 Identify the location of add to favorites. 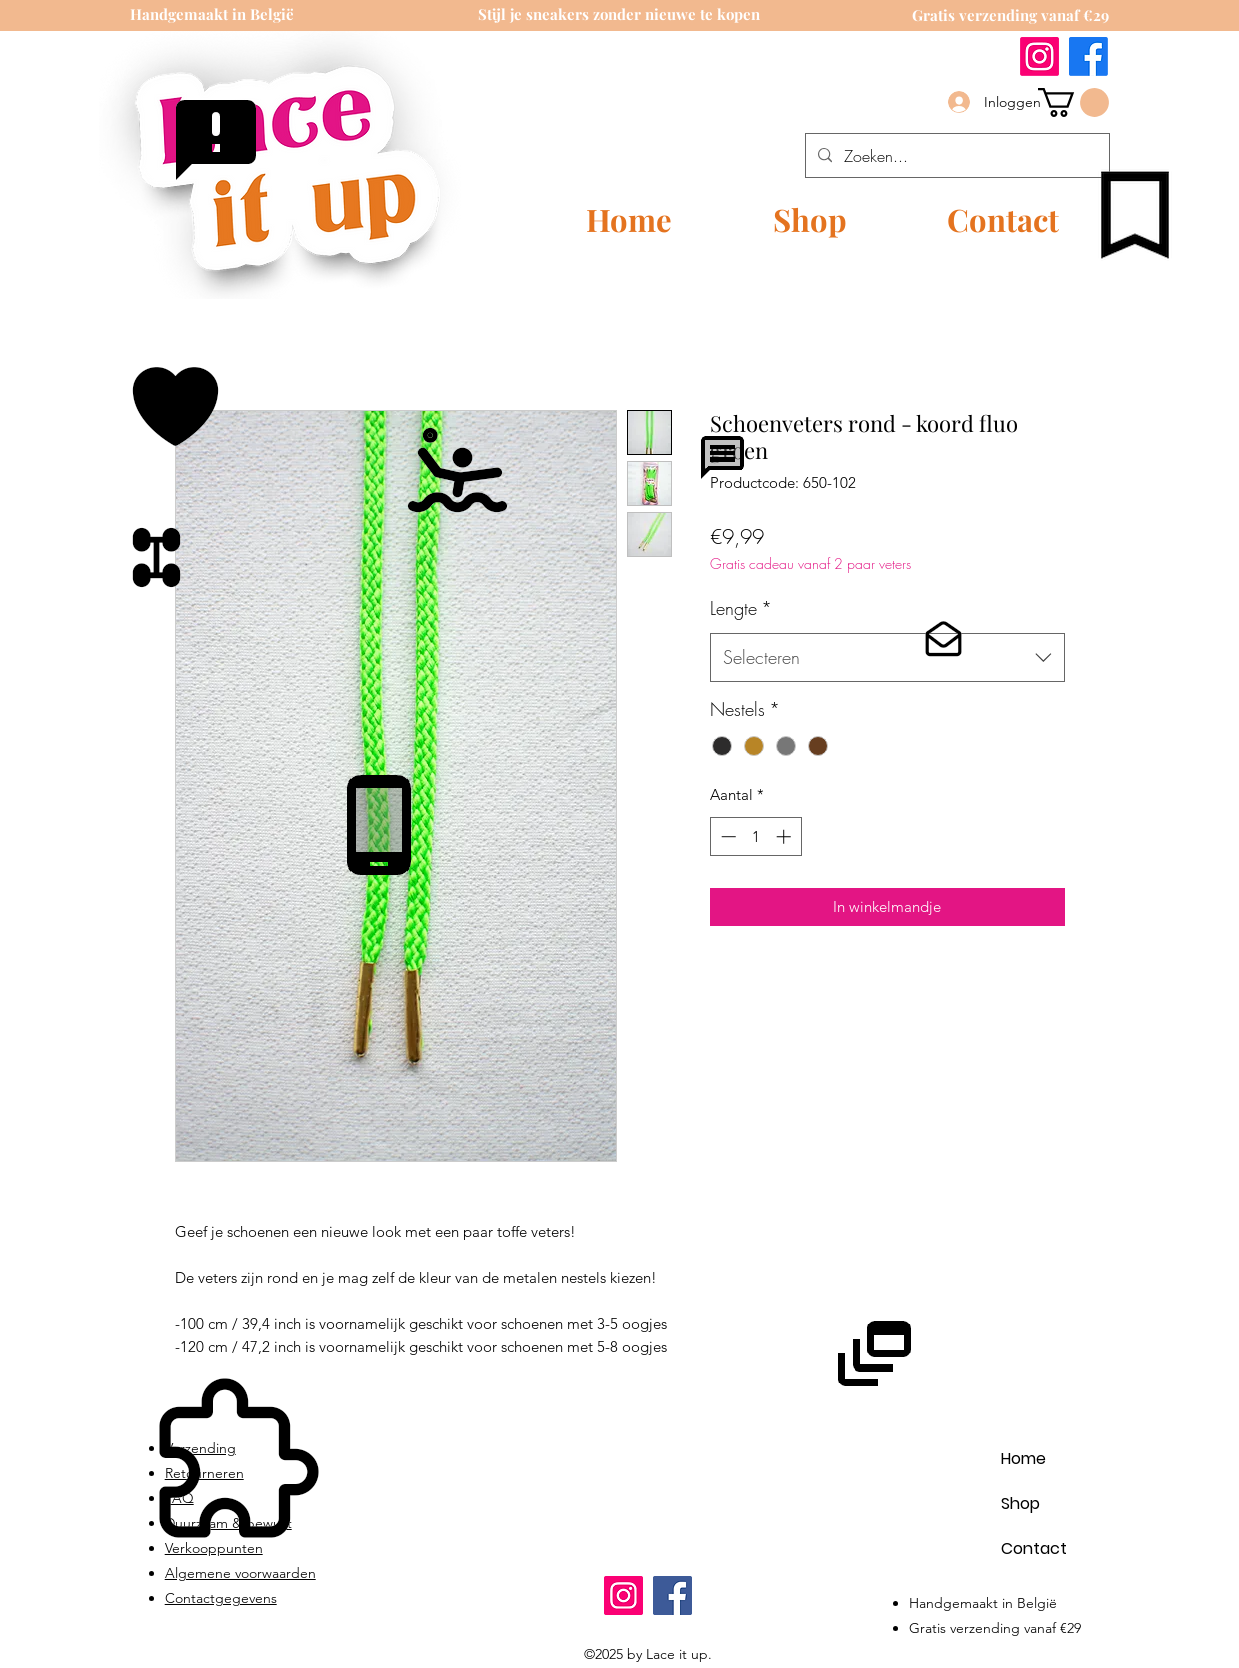
(175, 406).